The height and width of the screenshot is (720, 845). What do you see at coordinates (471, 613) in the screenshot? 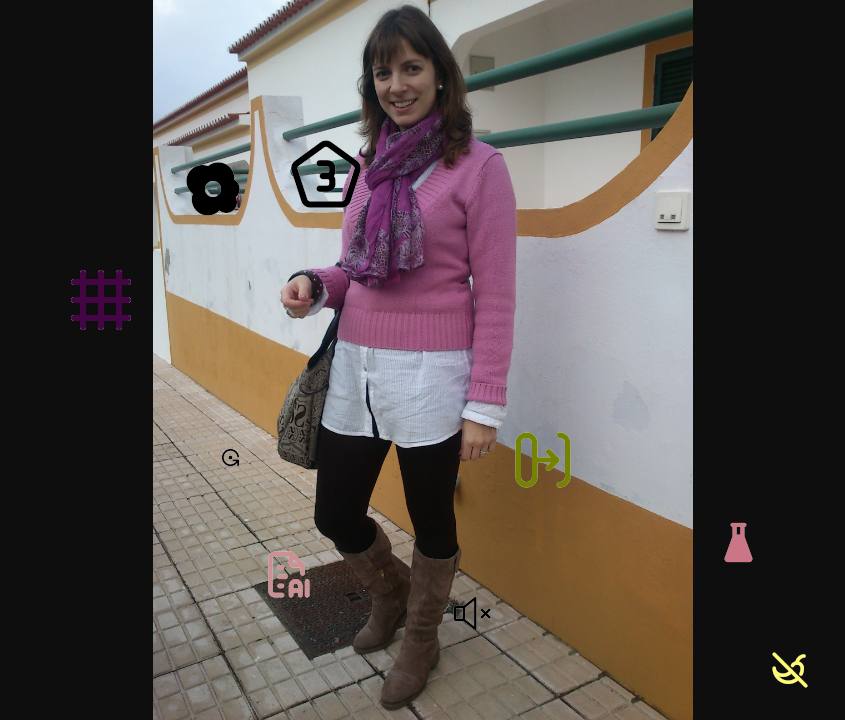
I see `mute audio or sound` at bounding box center [471, 613].